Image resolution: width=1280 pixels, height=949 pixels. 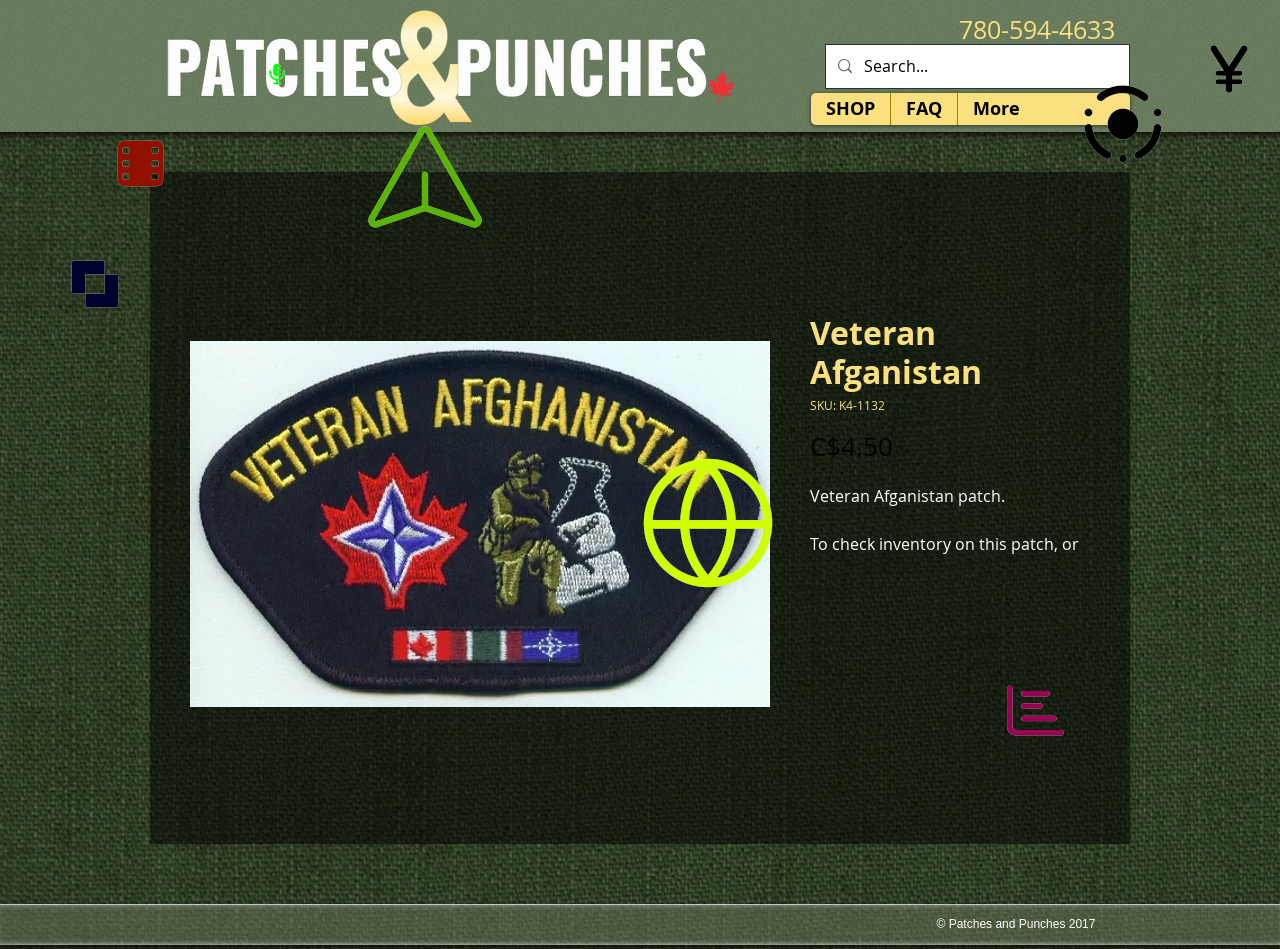 I want to click on view analytics or statistics, so click(x=1035, y=710).